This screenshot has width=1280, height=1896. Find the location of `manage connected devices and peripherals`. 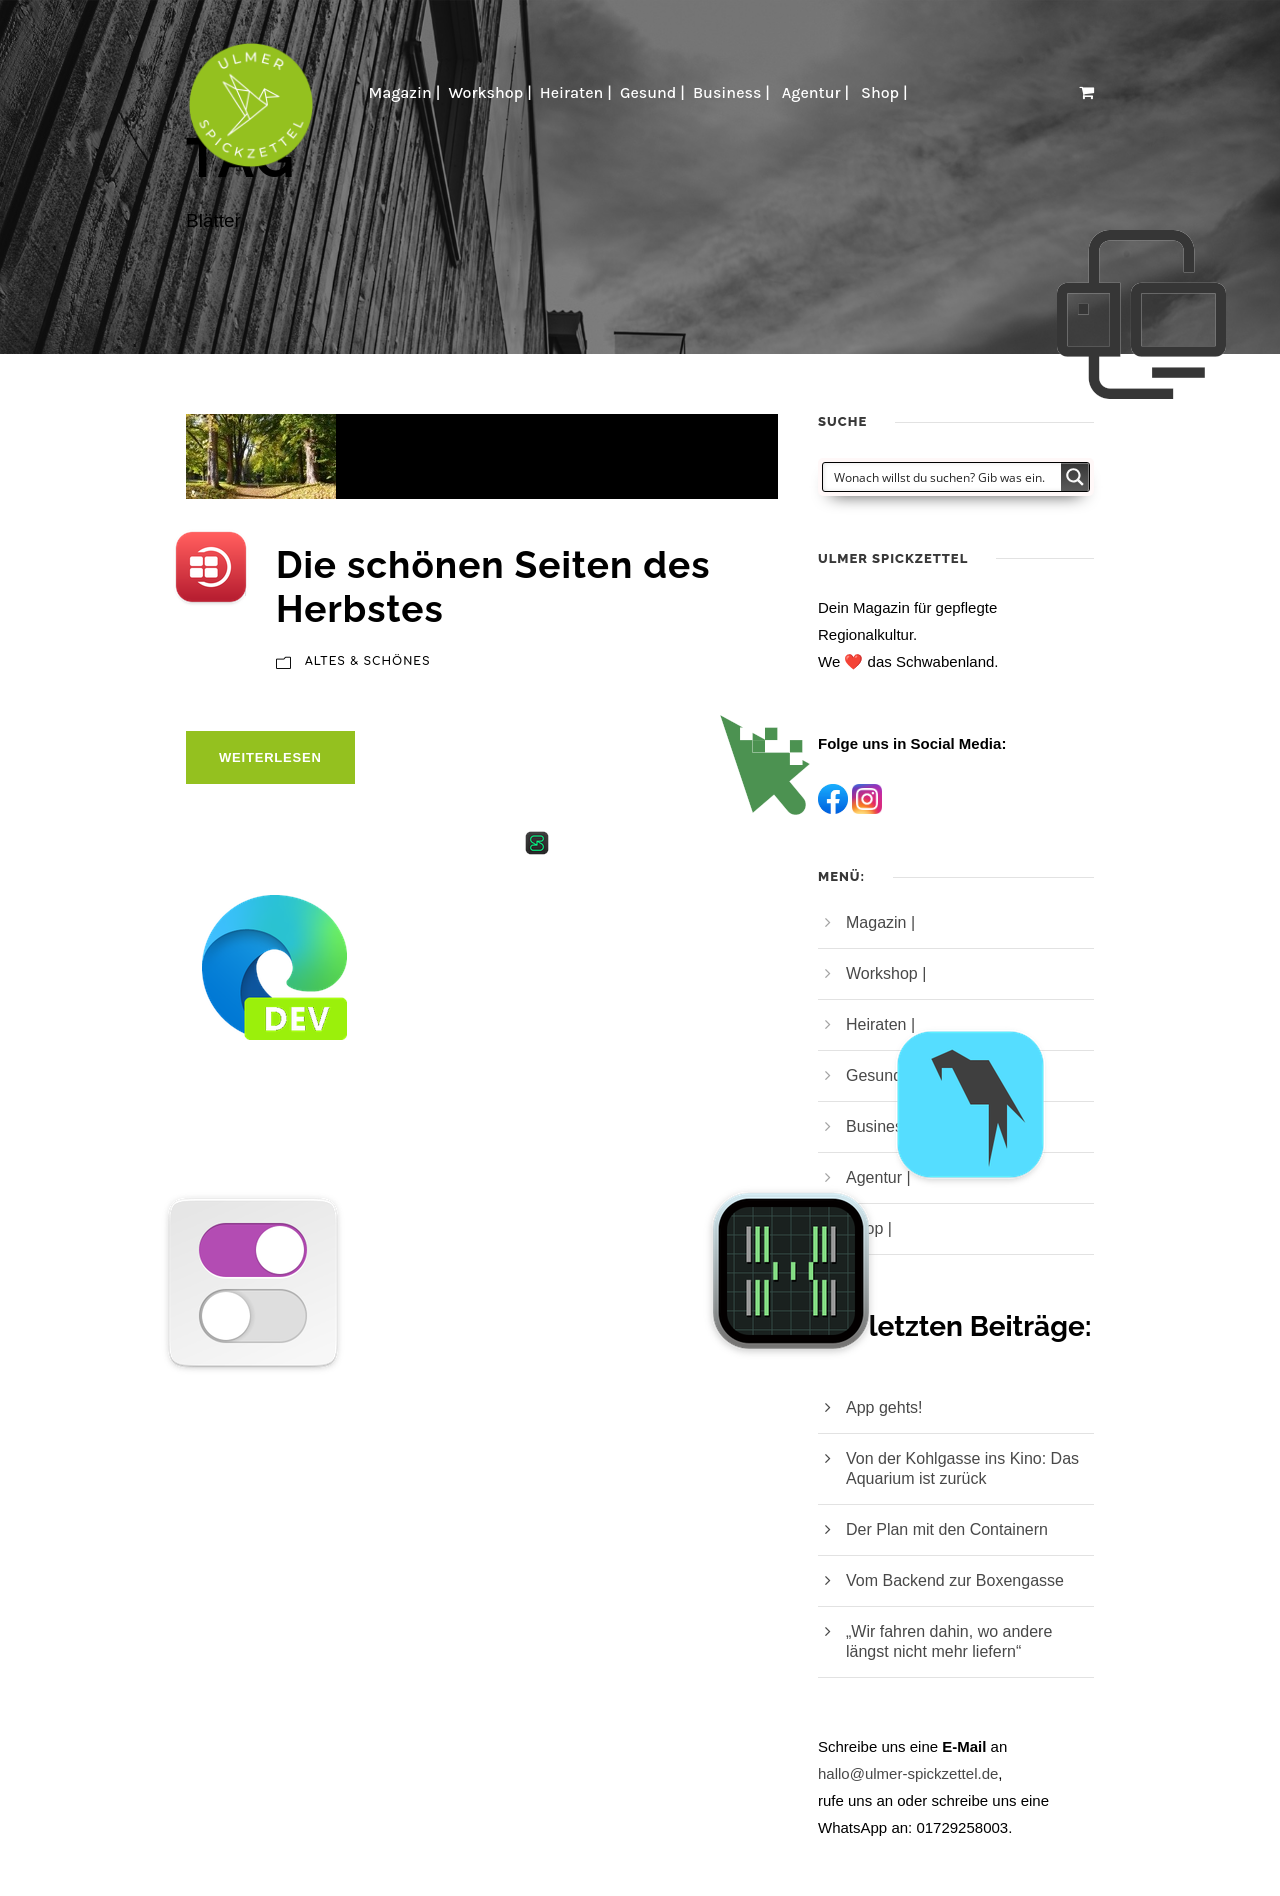

manage connected devices and peripherals is located at coordinates (1141, 314).